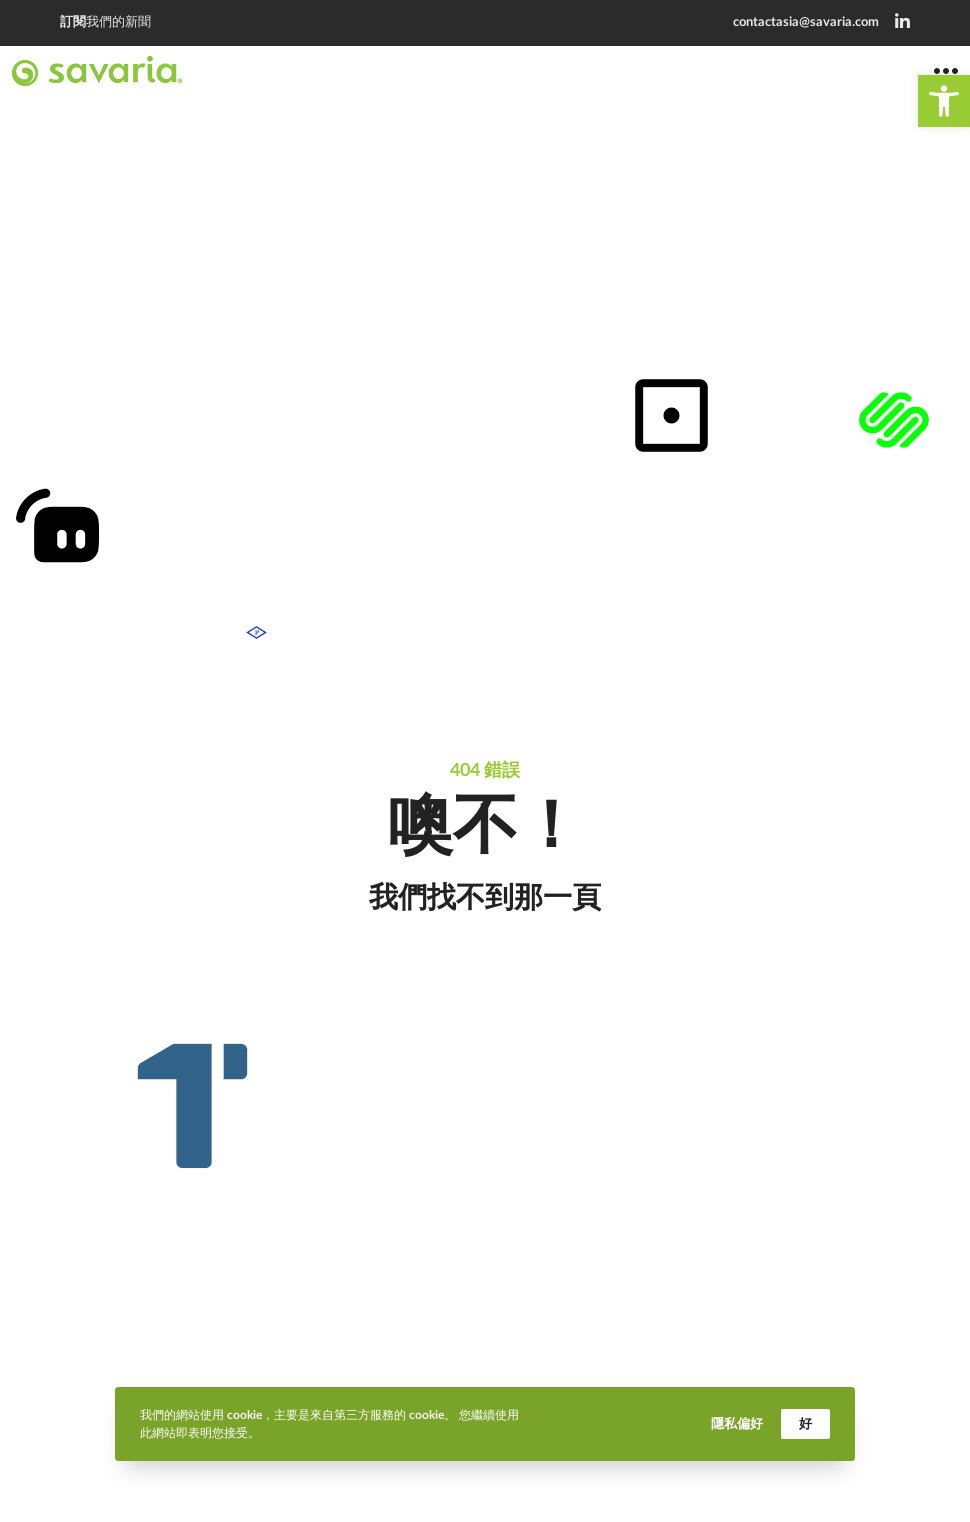 This screenshot has width=970, height=1522. I want to click on access design or creative tools, so click(194, 1103).